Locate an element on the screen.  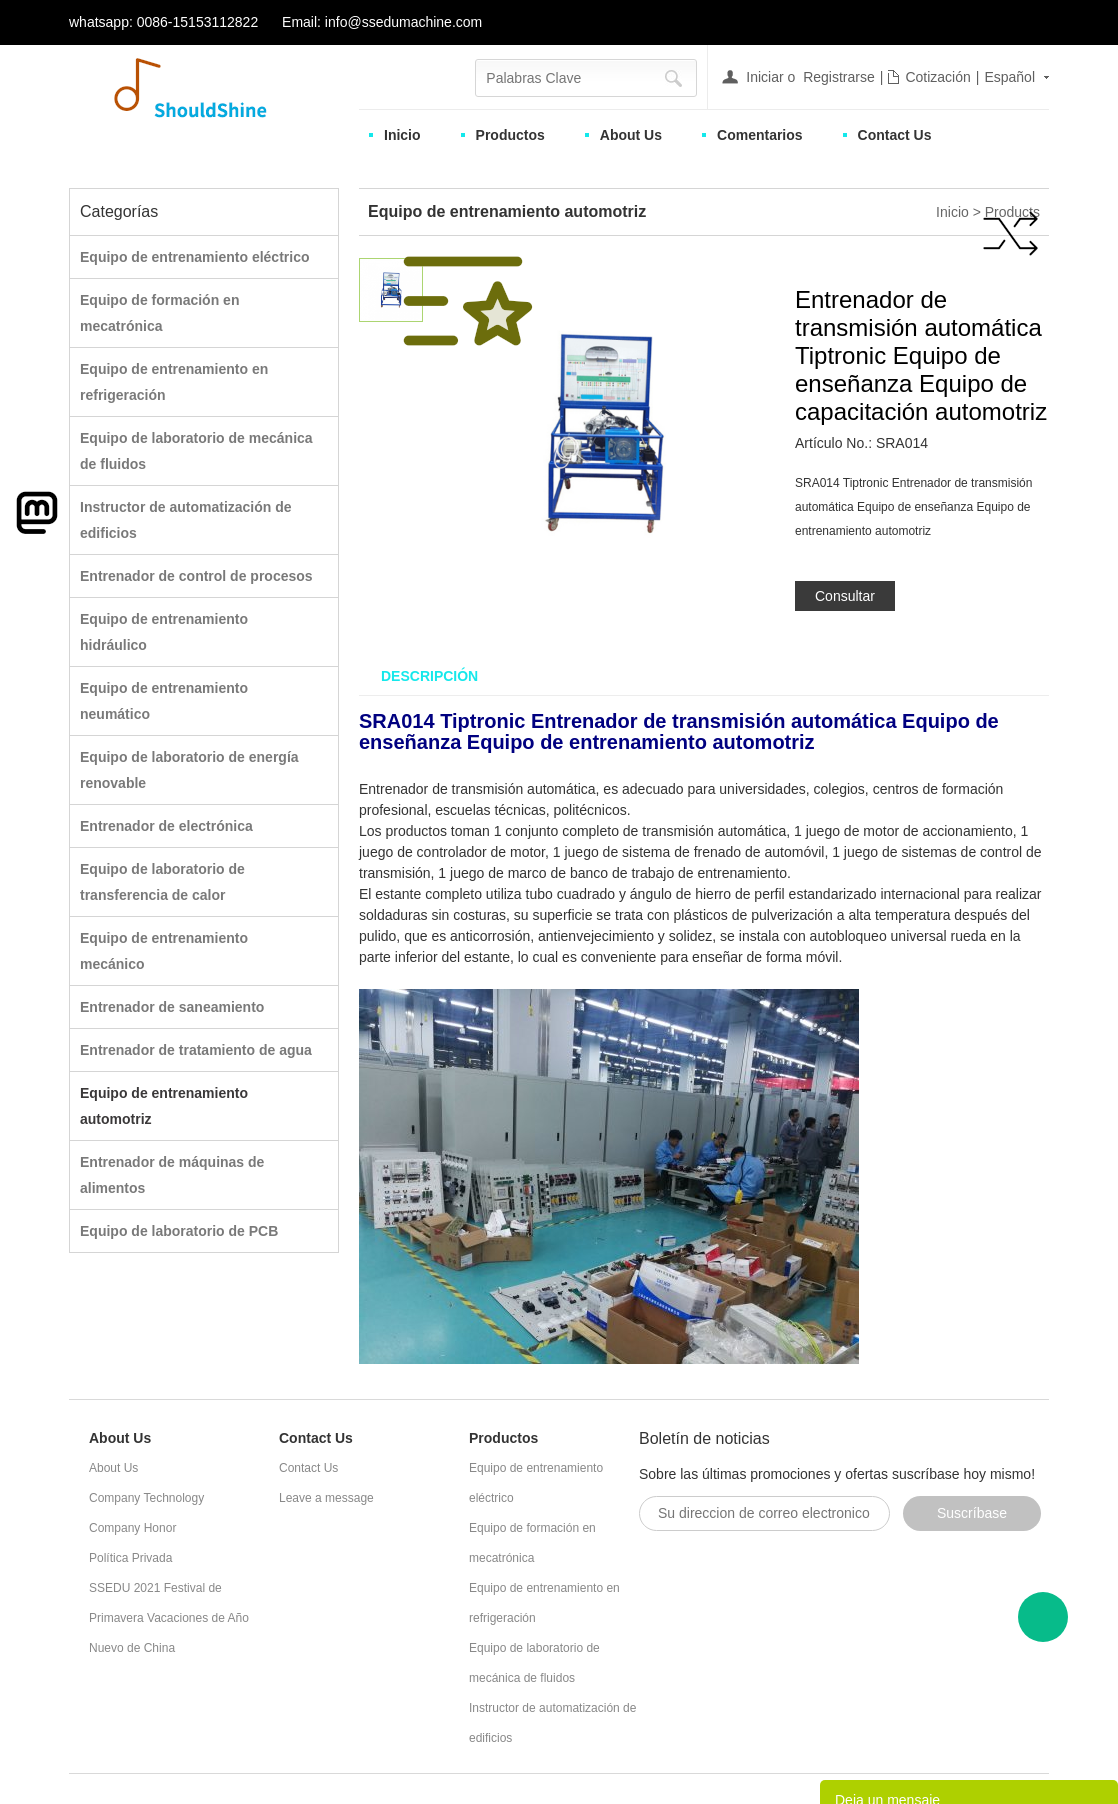
view your favorites list is located at coordinates (463, 301).